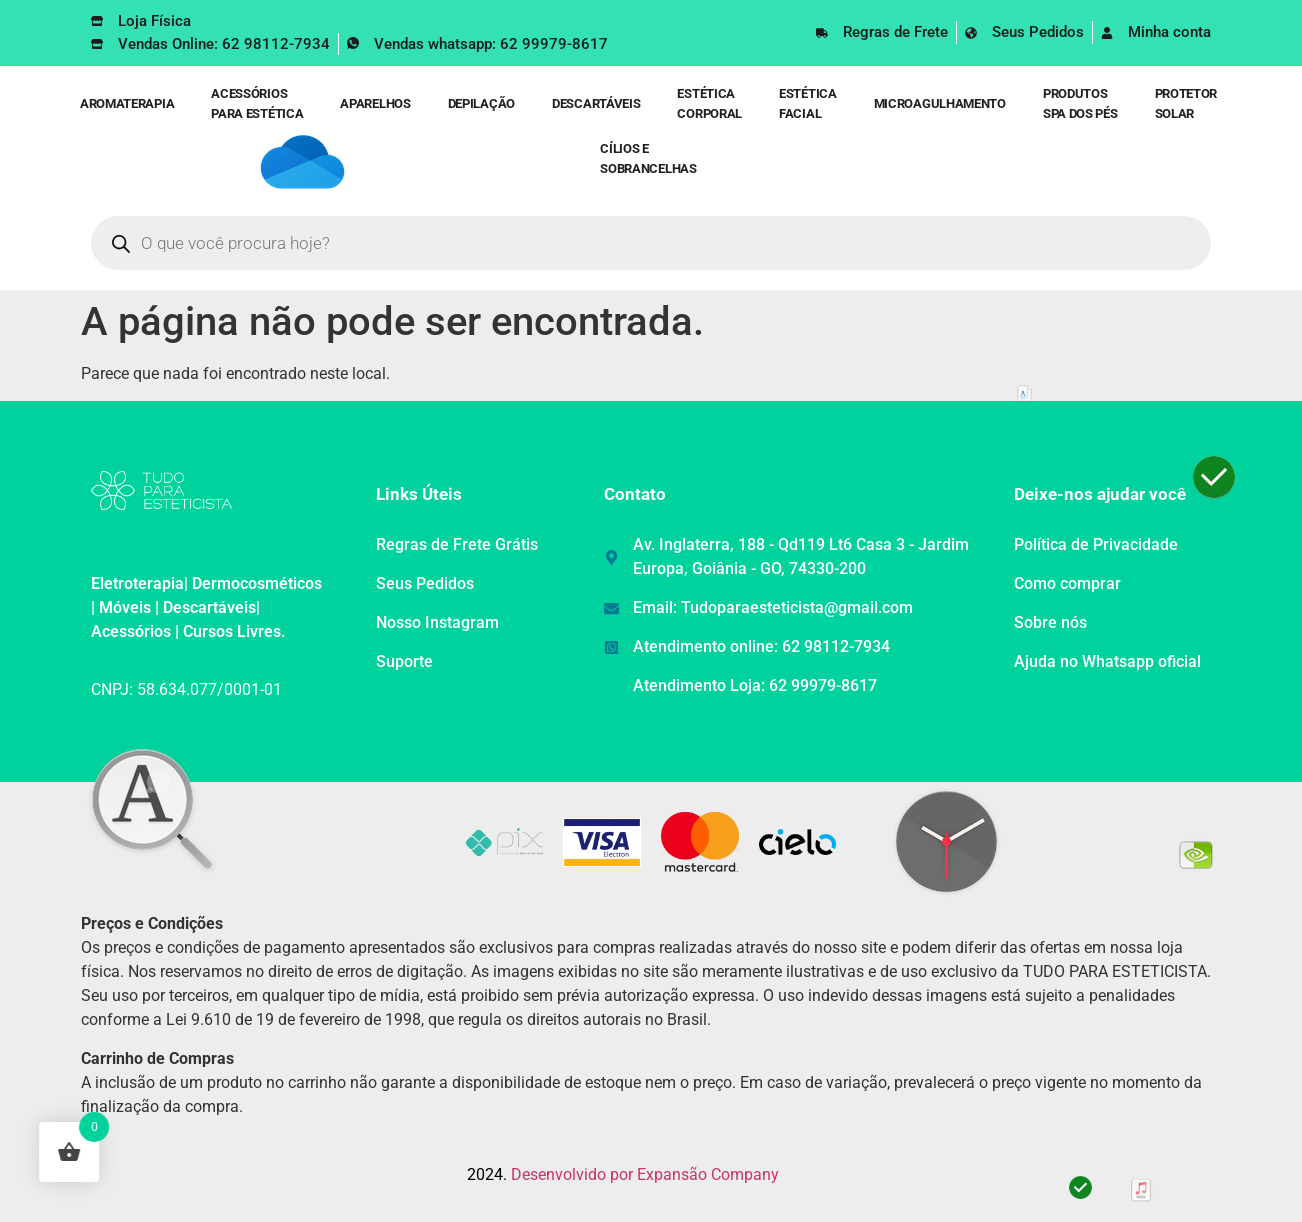 Image resolution: width=1302 pixels, height=1222 pixels. Describe the element at coordinates (946, 841) in the screenshot. I see `open the clock application` at that location.